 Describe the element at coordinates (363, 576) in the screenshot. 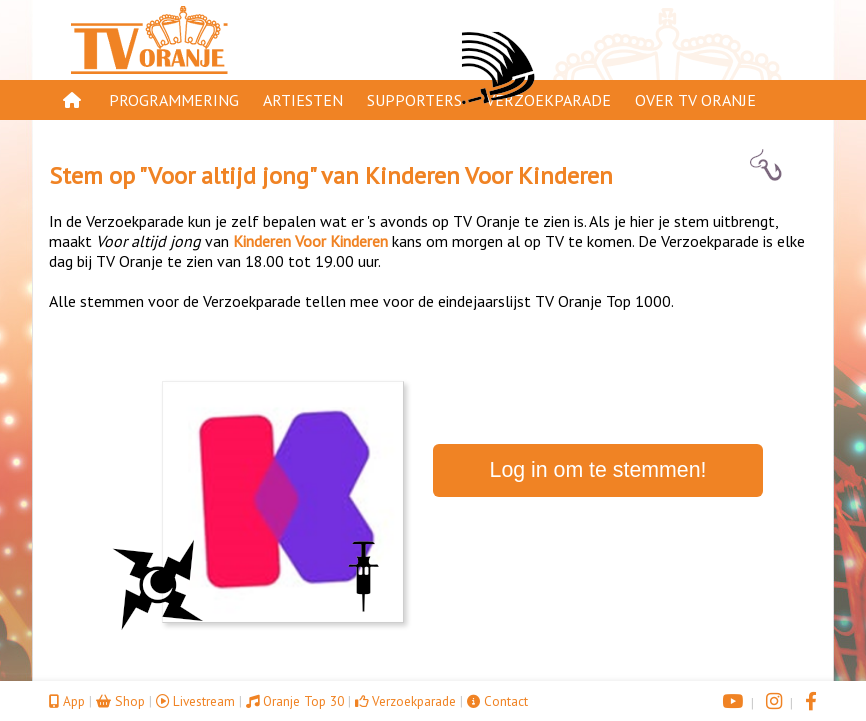

I see `access health or medical settings` at that location.